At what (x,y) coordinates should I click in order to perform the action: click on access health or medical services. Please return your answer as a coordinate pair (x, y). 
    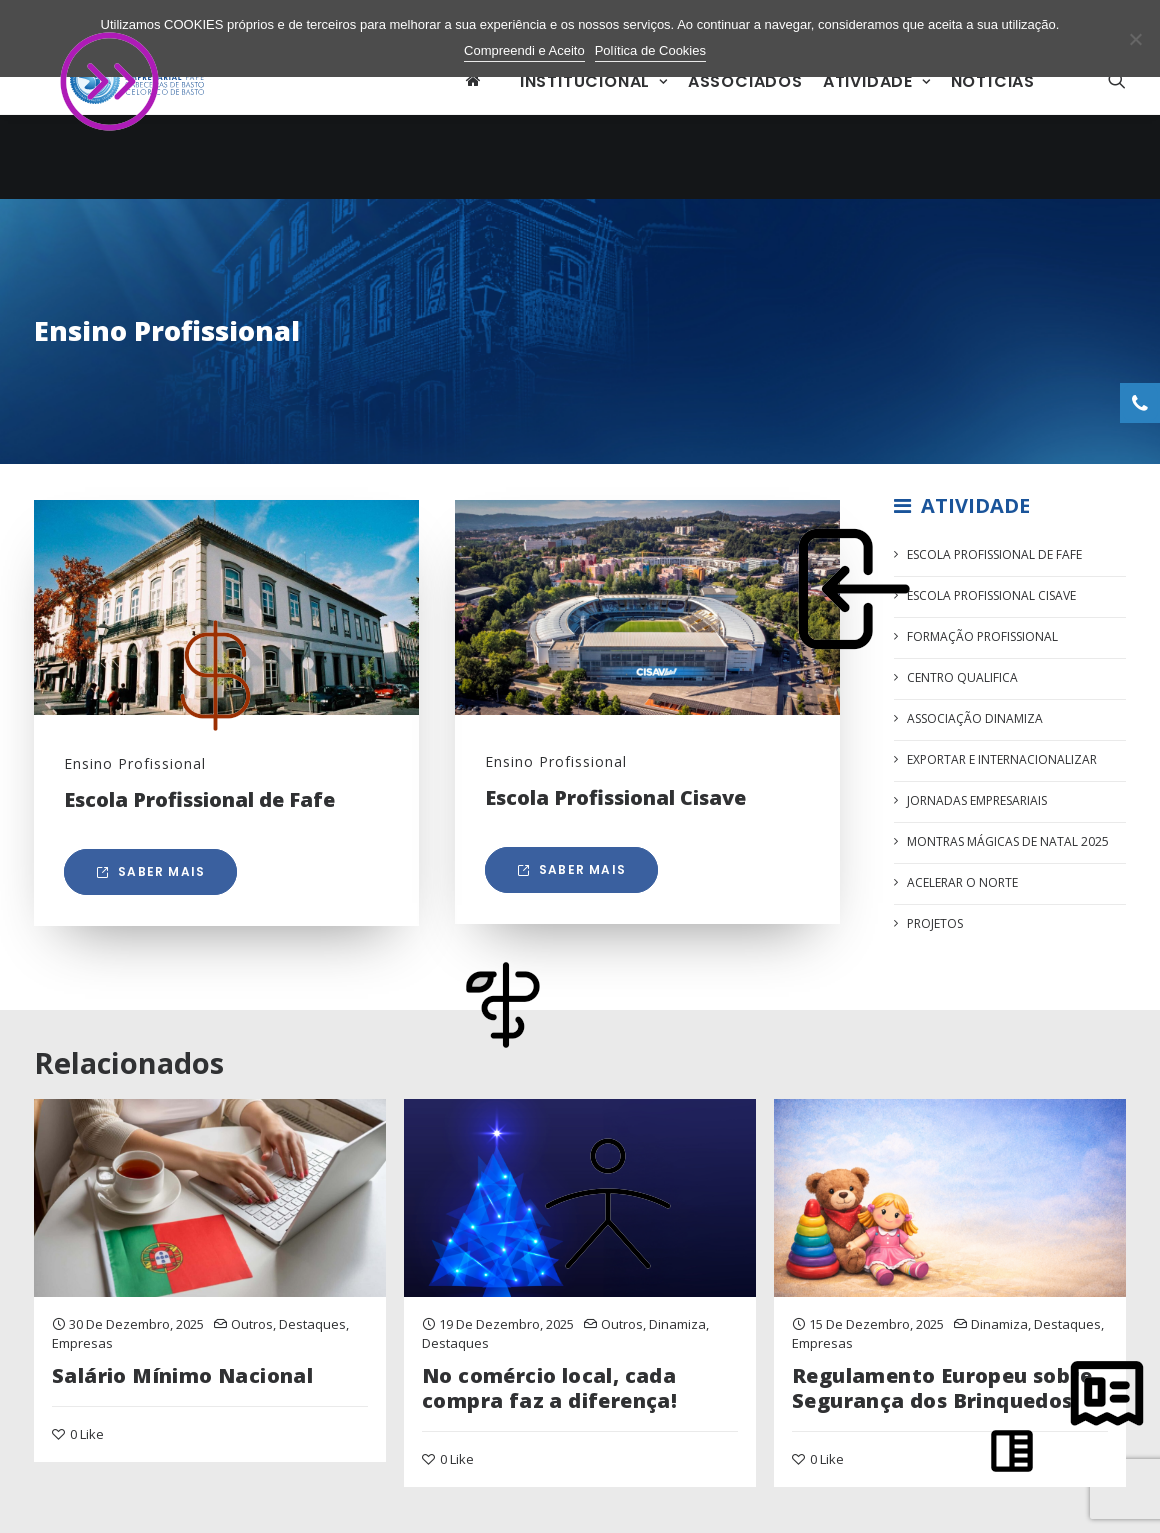
    Looking at the image, I should click on (506, 1005).